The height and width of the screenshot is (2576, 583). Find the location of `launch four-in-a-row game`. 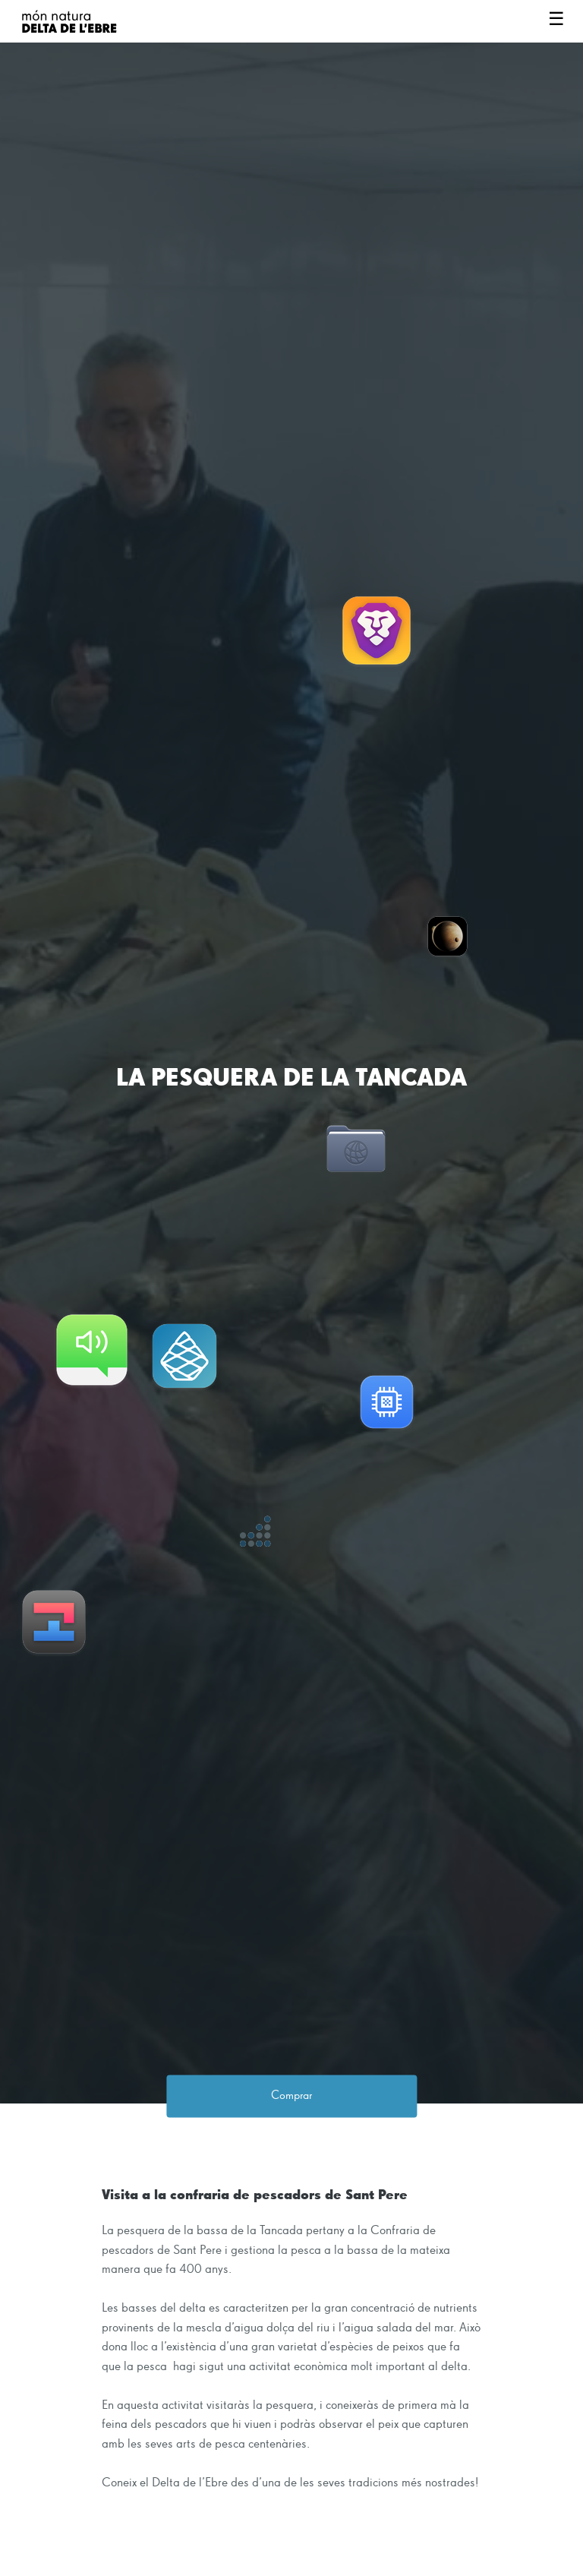

launch four-in-a-row game is located at coordinates (256, 1530).